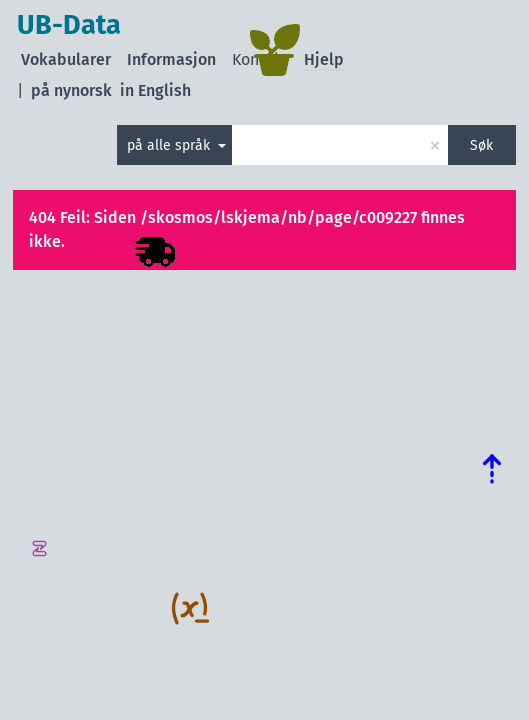 This screenshot has width=529, height=720. Describe the element at coordinates (492, 469) in the screenshot. I see `upload in progress` at that location.